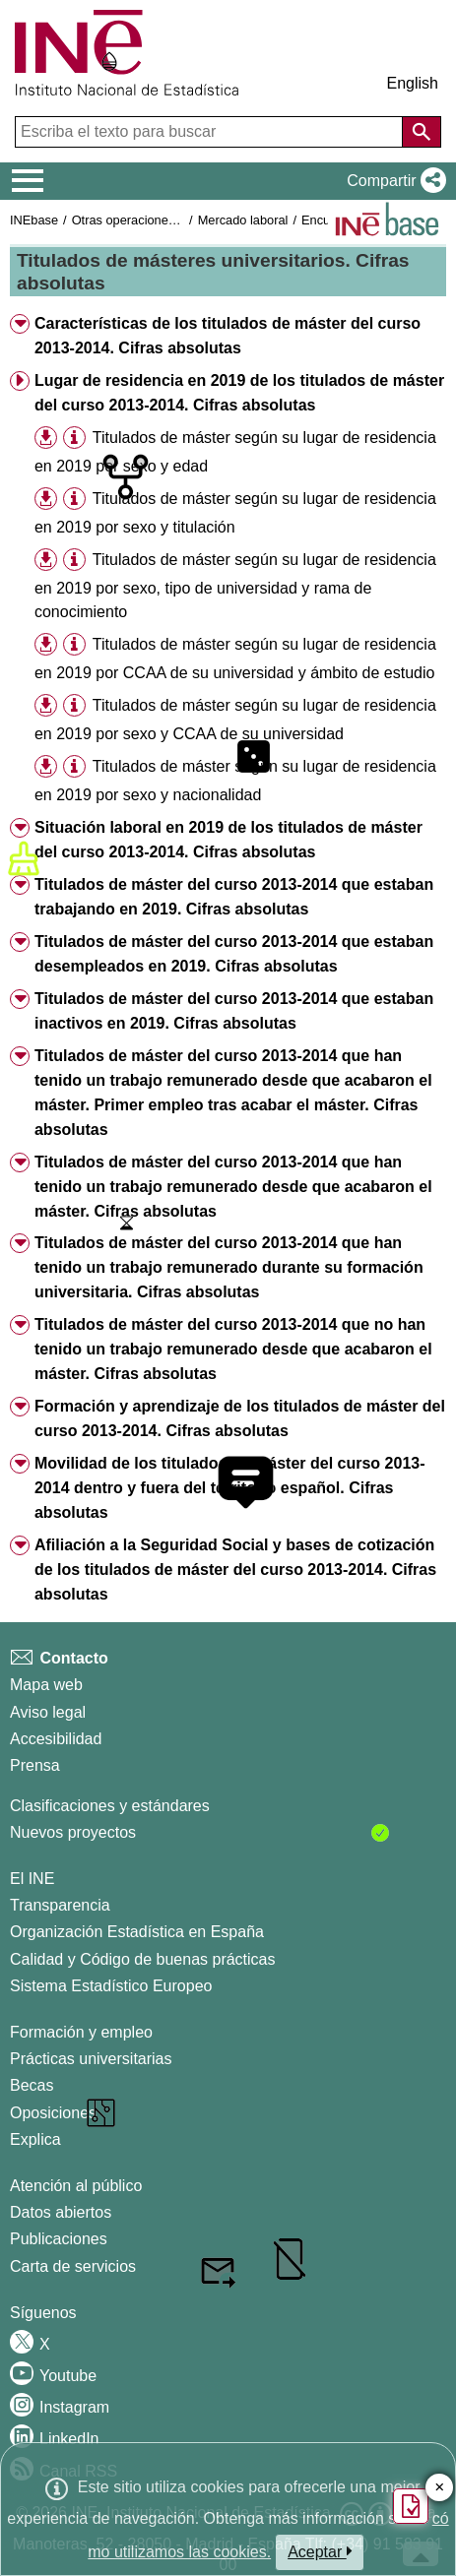 This screenshot has width=456, height=2576. I want to click on open messaging or chat, so click(245, 1480).